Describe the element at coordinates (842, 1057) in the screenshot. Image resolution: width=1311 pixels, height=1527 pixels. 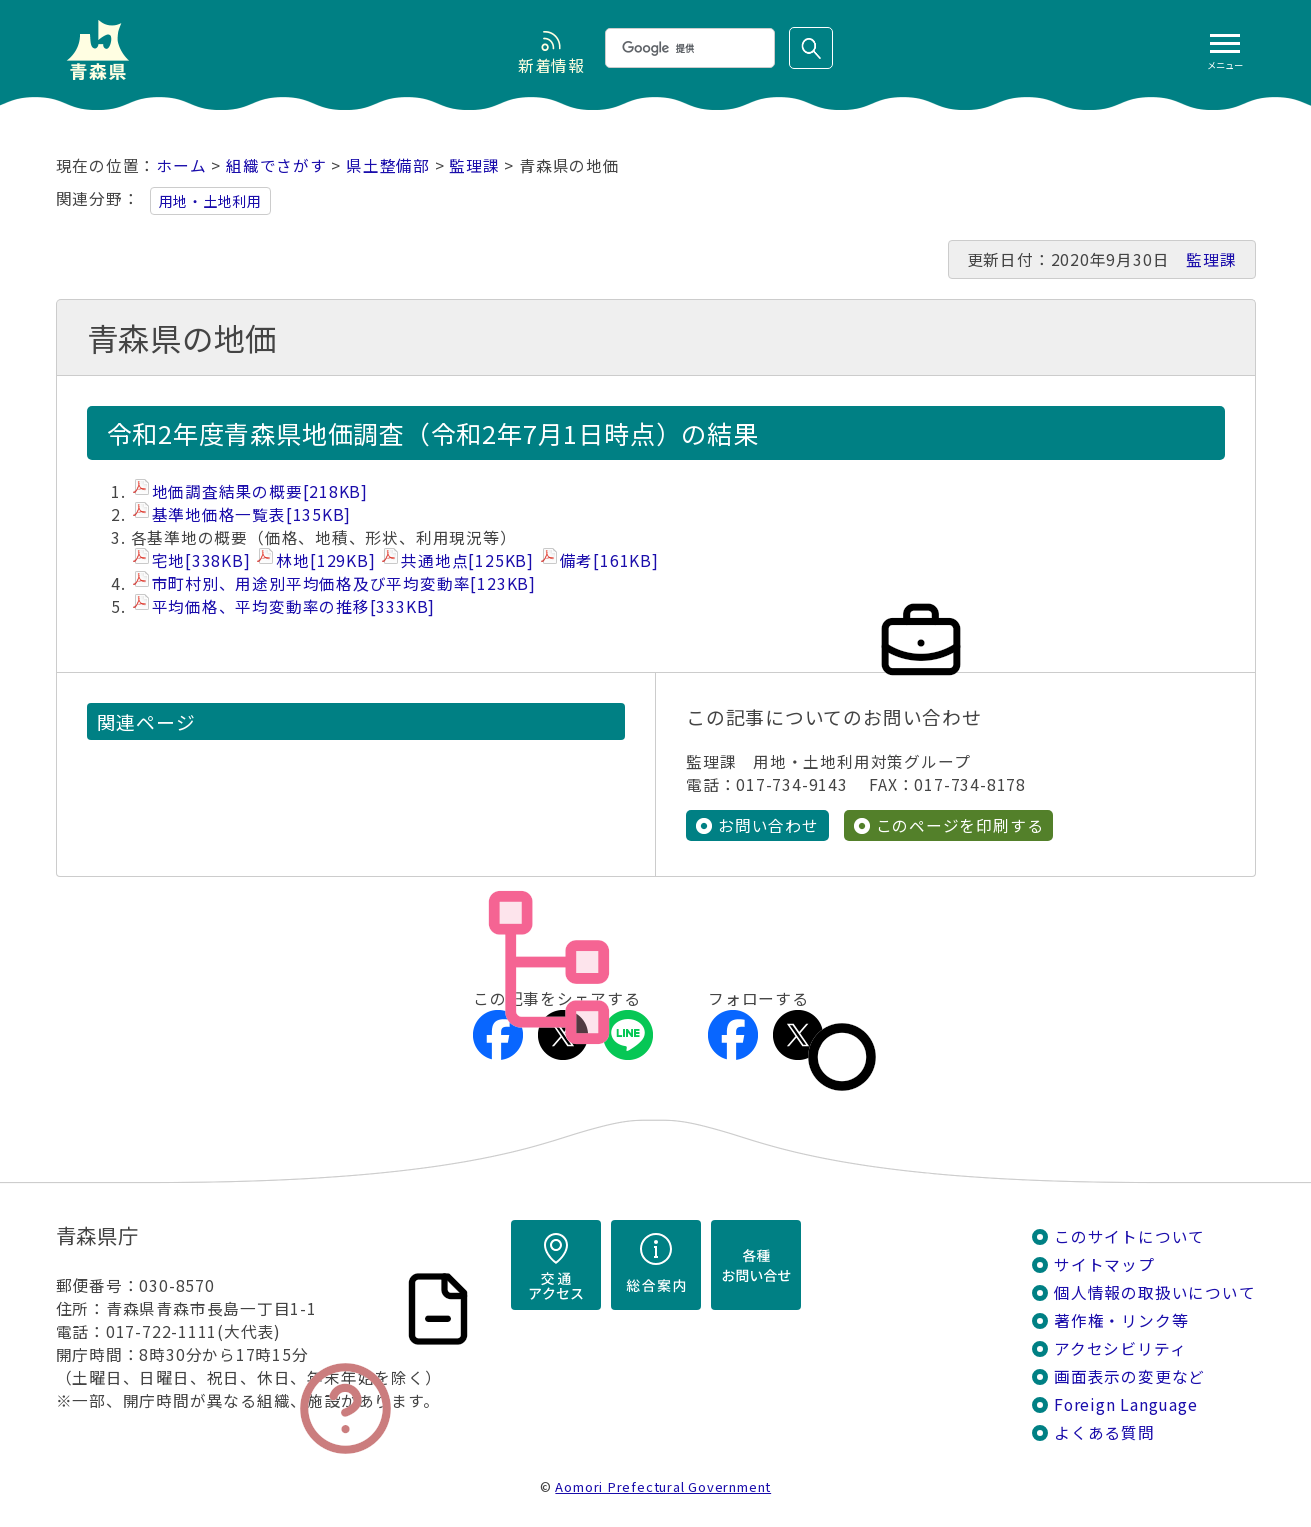
I see `indicates an unread item or notification` at that location.